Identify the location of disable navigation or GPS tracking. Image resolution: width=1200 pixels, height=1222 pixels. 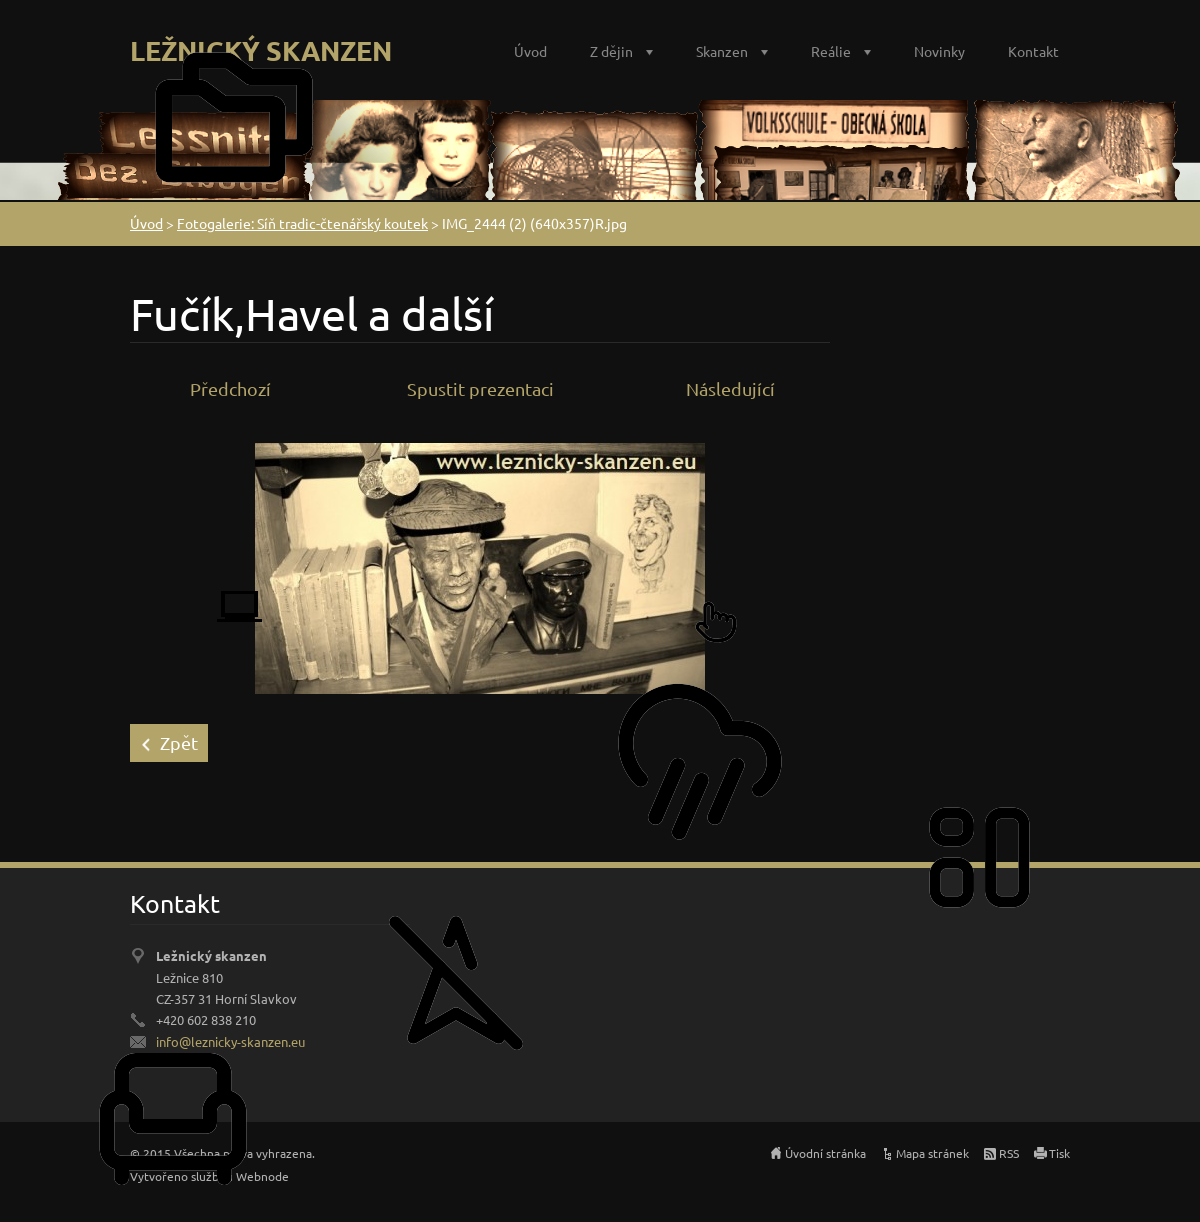
(456, 983).